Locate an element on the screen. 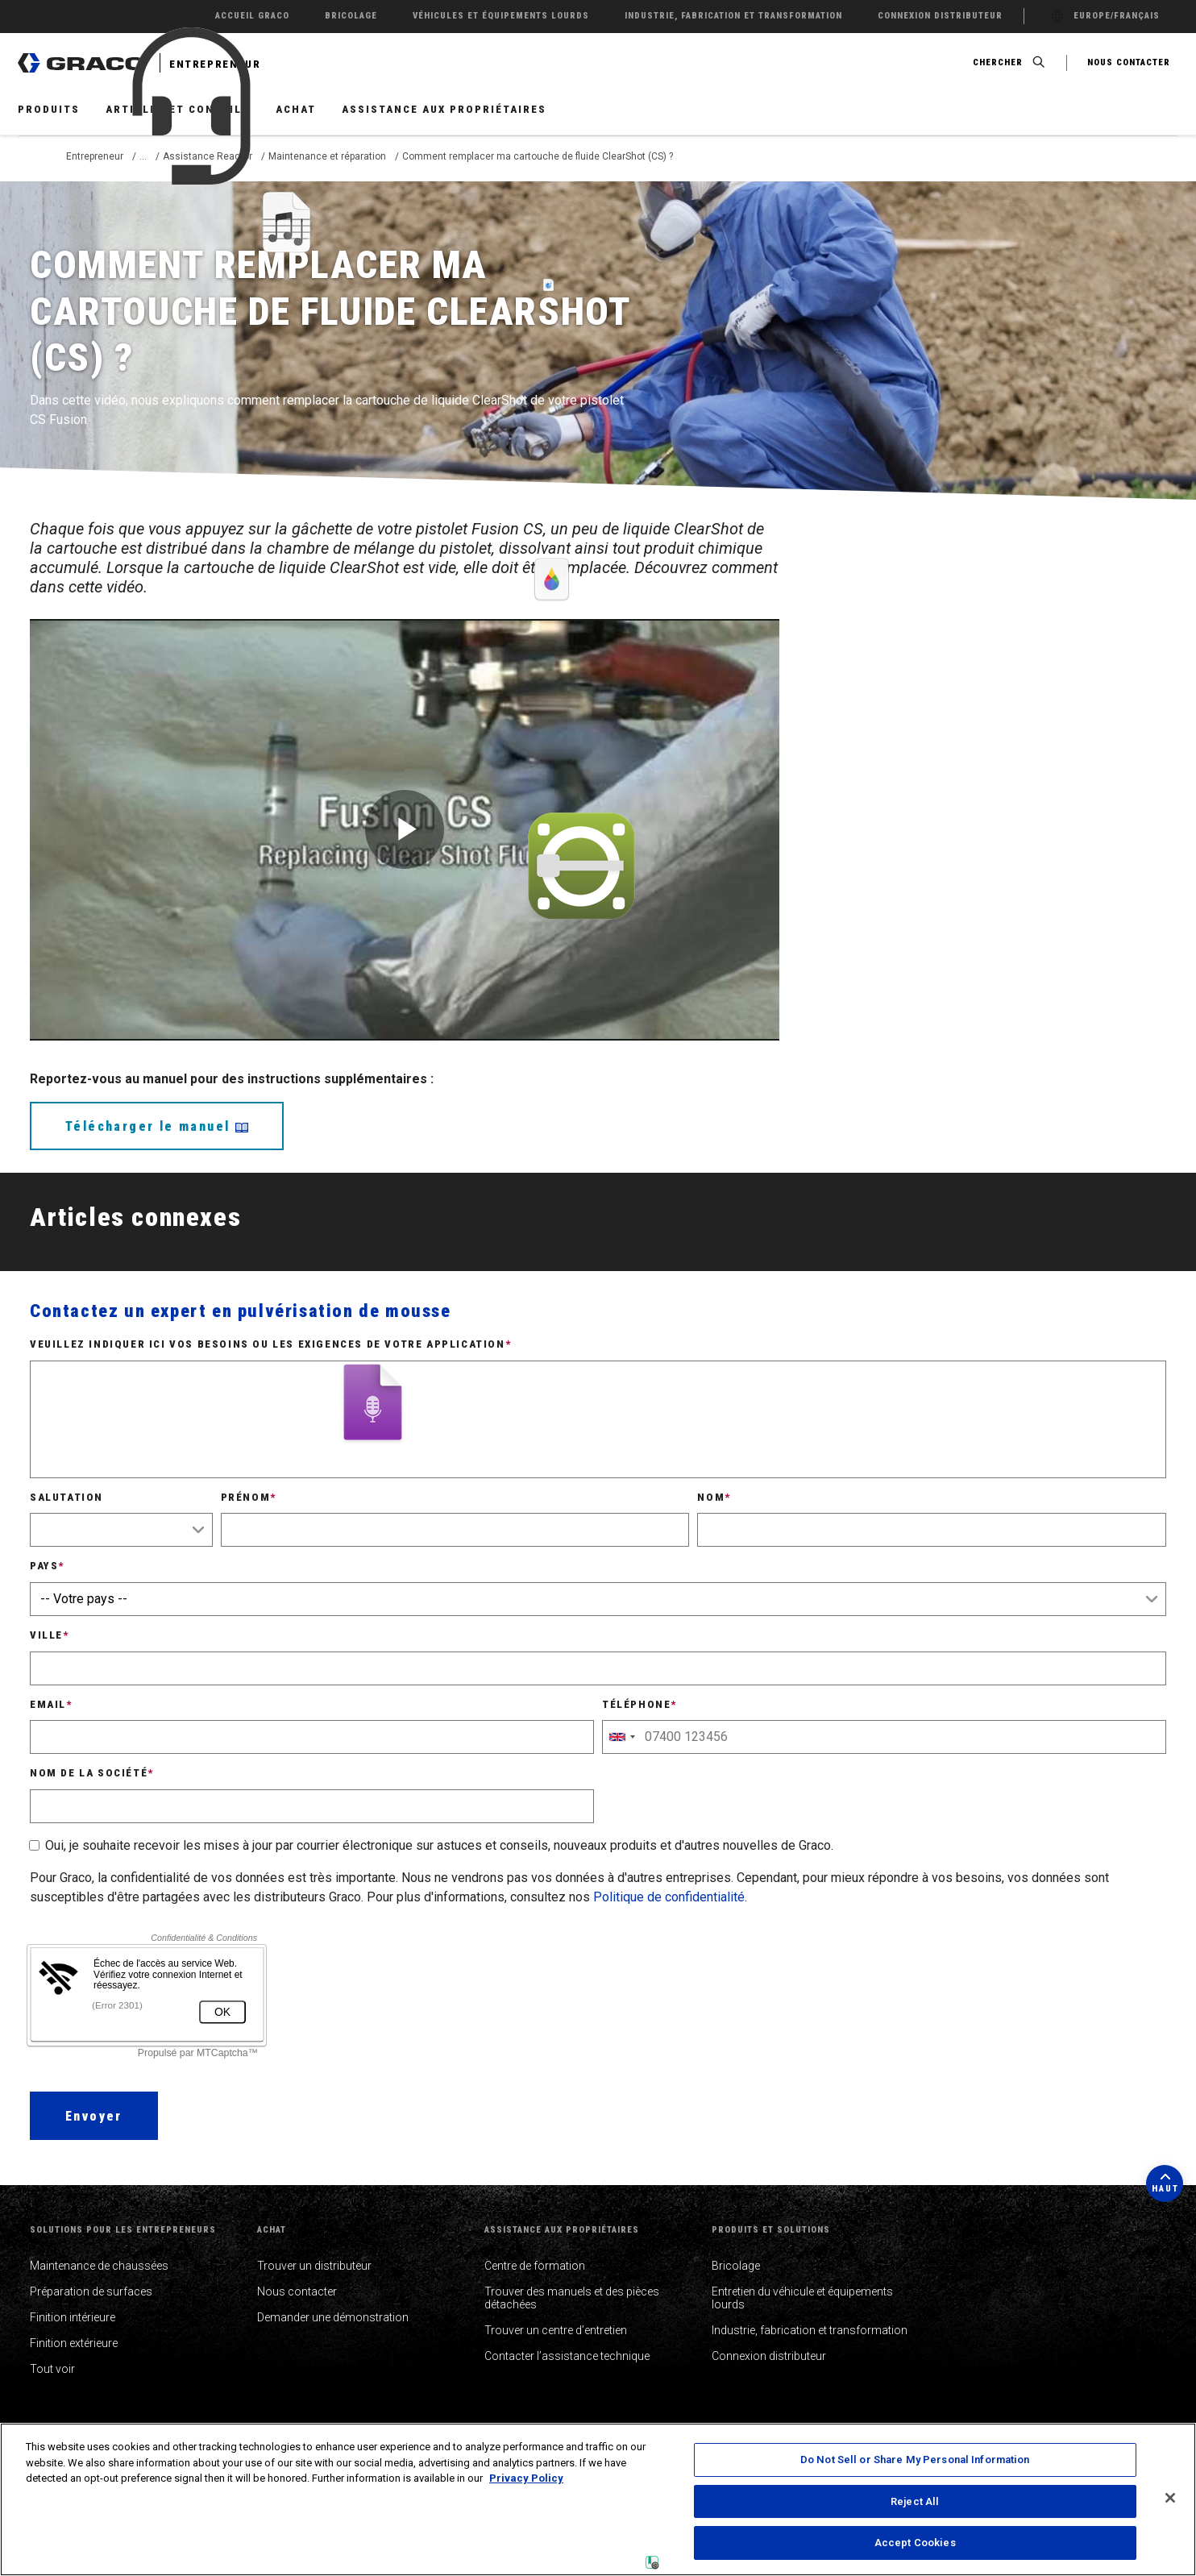 The width and height of the screenshot is (1196, 2576). open LibreCAD application is located at coordinates (581, 866).